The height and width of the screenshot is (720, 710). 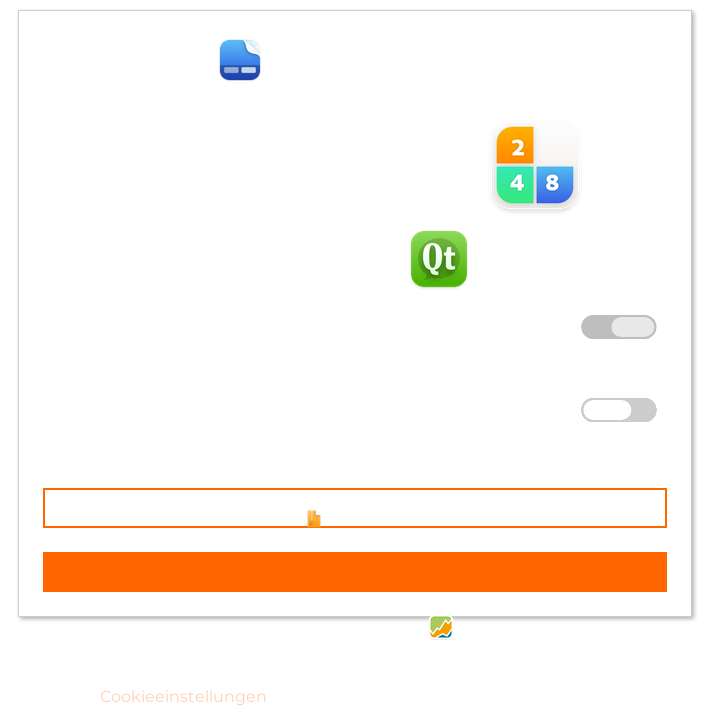 What do you see at coordinates (240, 60) in the screenshot?
I see `open xfce4 taskbar settings` at bounding box center [240, 60].